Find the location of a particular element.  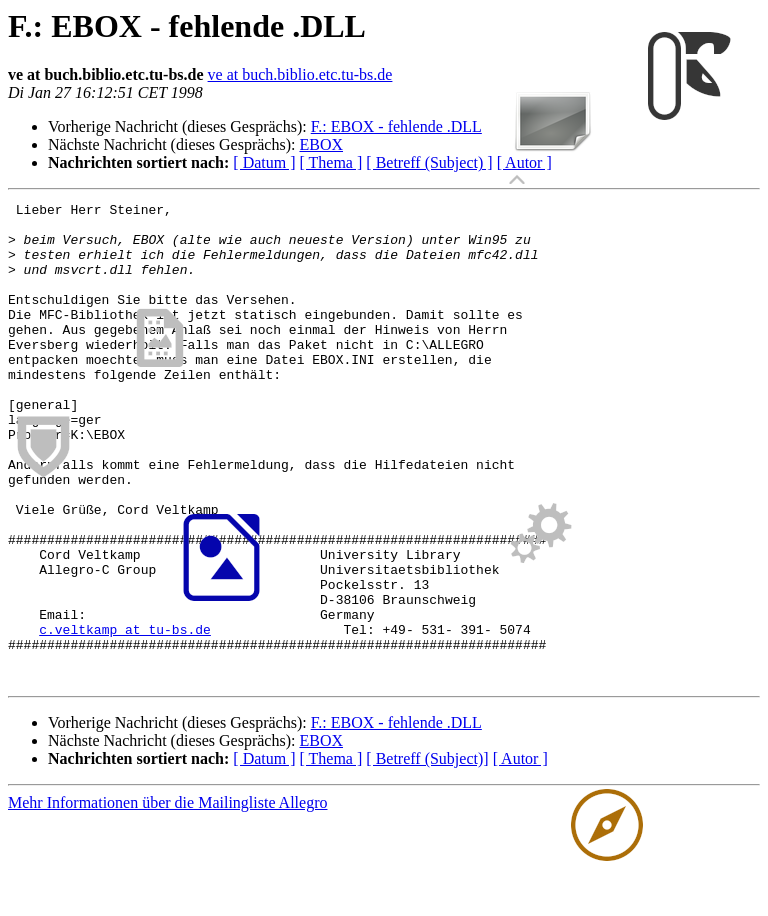

open the default web browser is located at coordinates (607, 825).